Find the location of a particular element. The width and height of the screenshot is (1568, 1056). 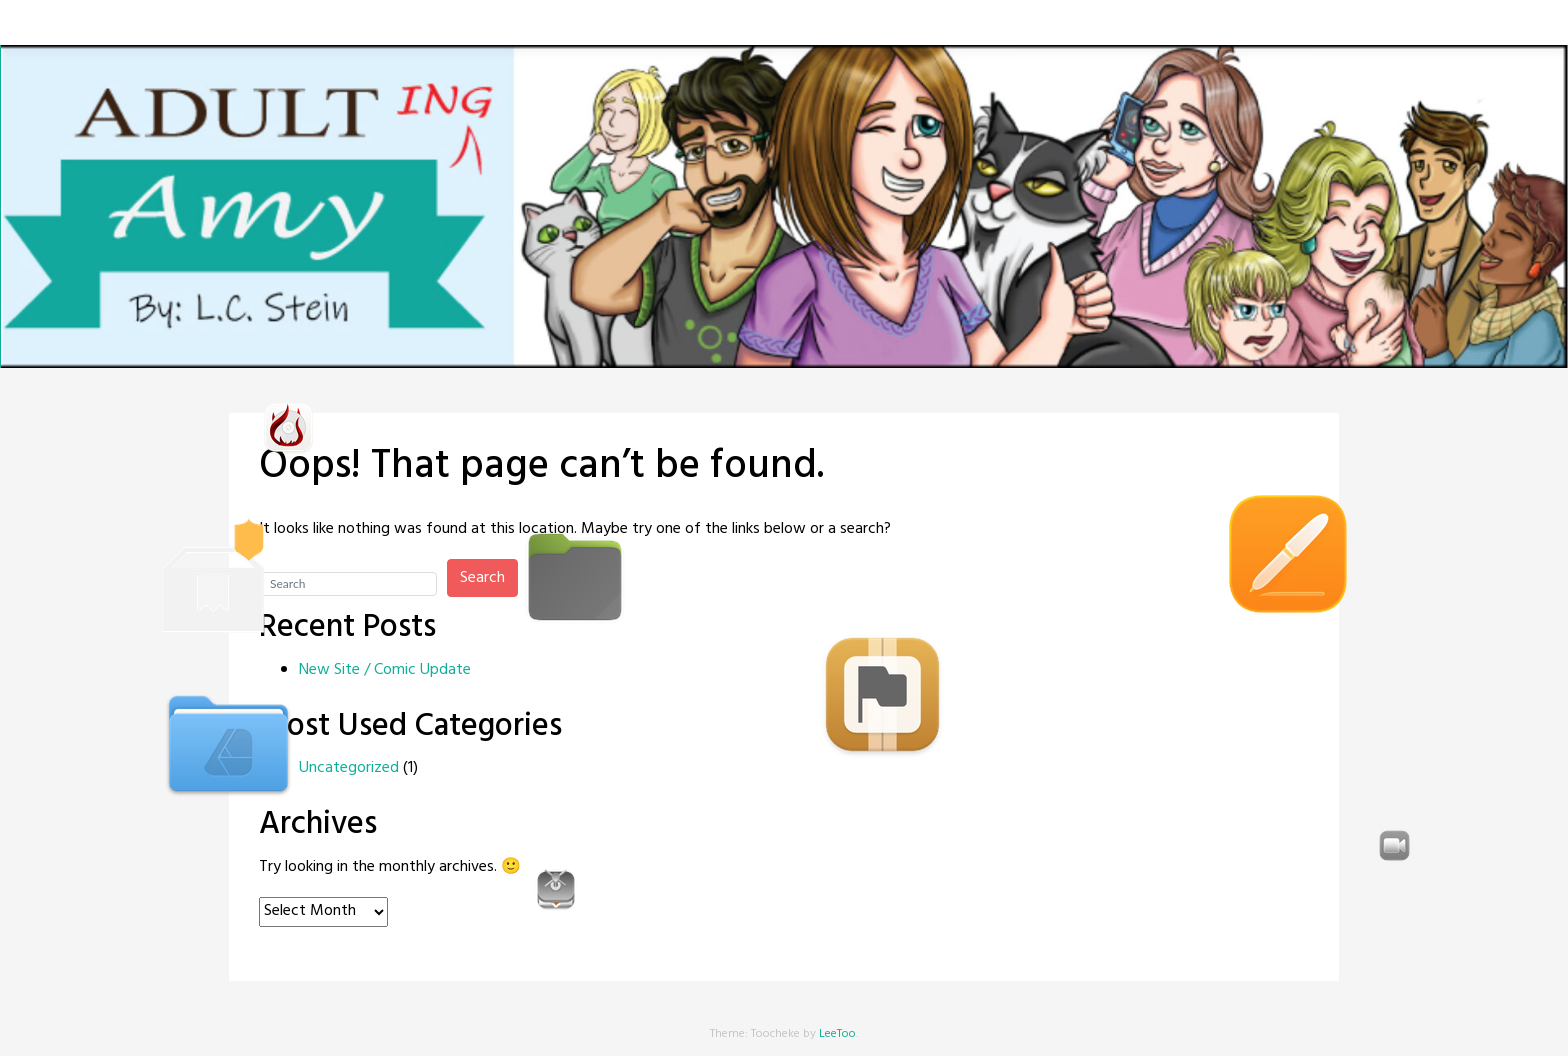

open Curtail image compression app is located at coordinates (556, 890).